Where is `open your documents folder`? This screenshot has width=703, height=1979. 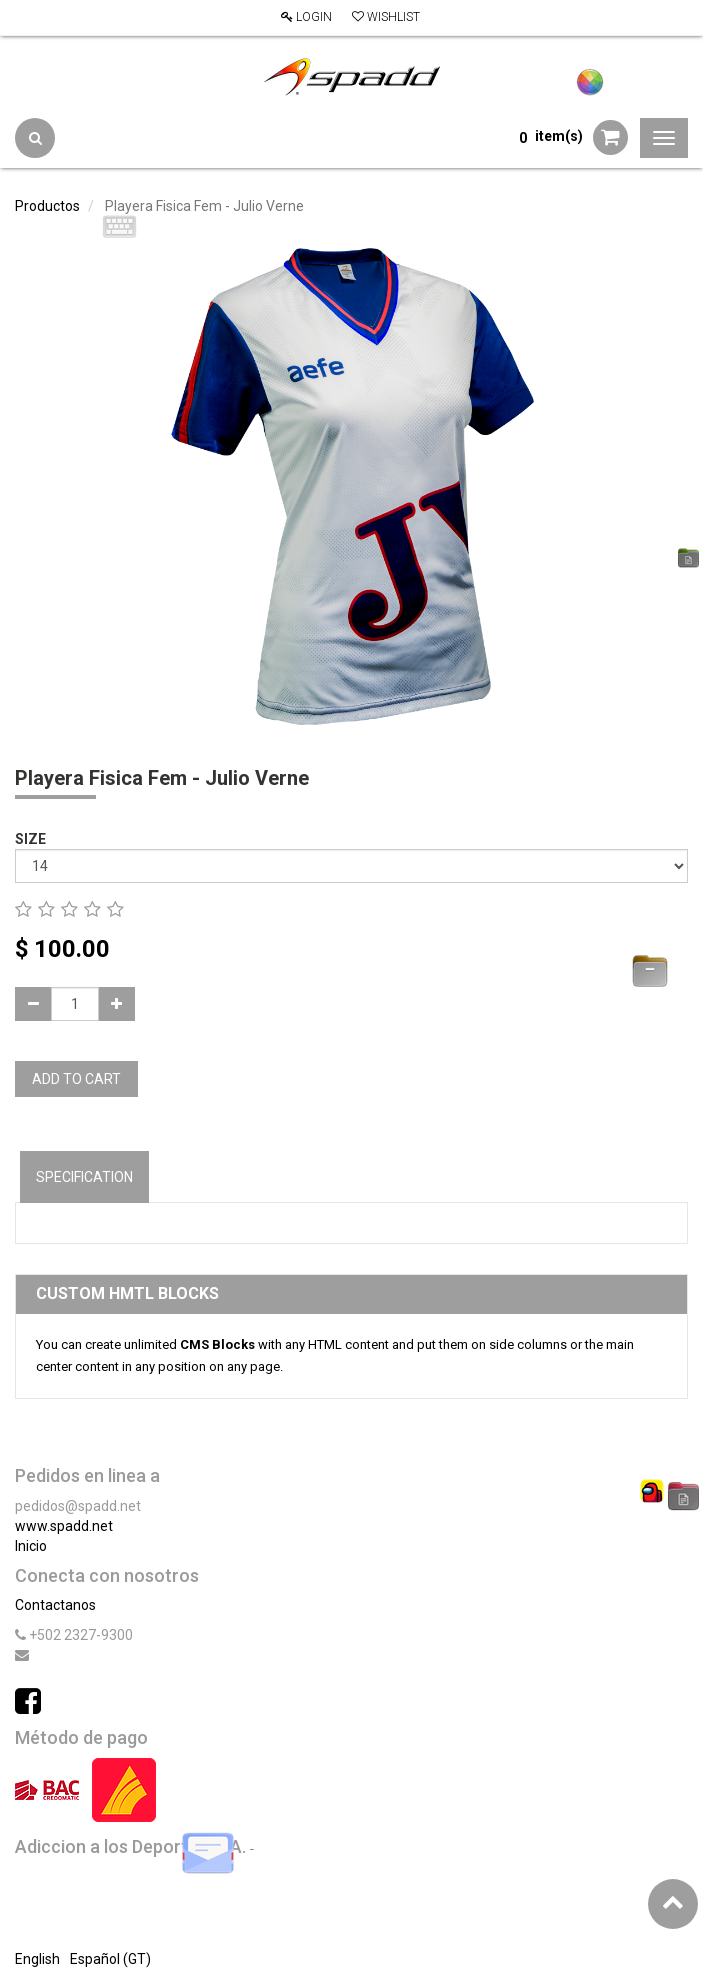
open your documents folder is located at coordinates (688, 557).